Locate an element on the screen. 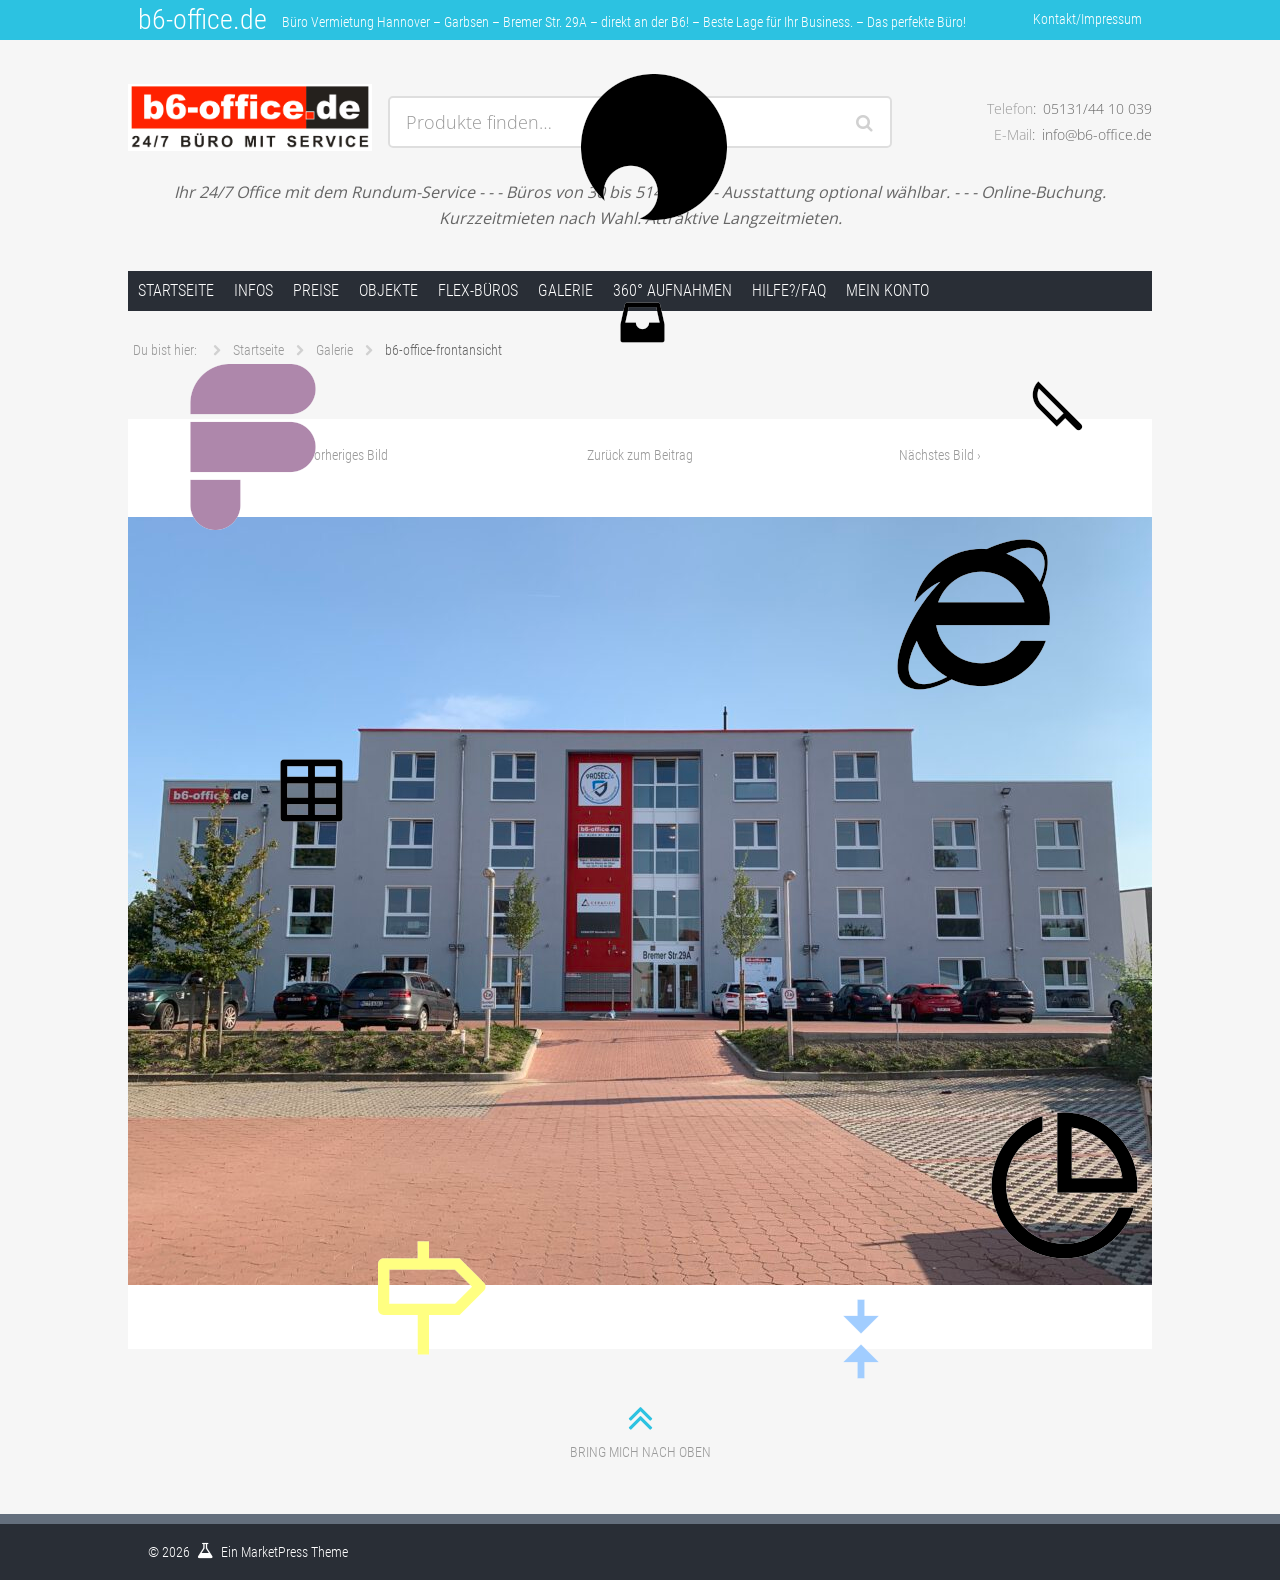 This screenshot has width=1280, height=1580. formbricks logo is located at coordinates (253, 447).